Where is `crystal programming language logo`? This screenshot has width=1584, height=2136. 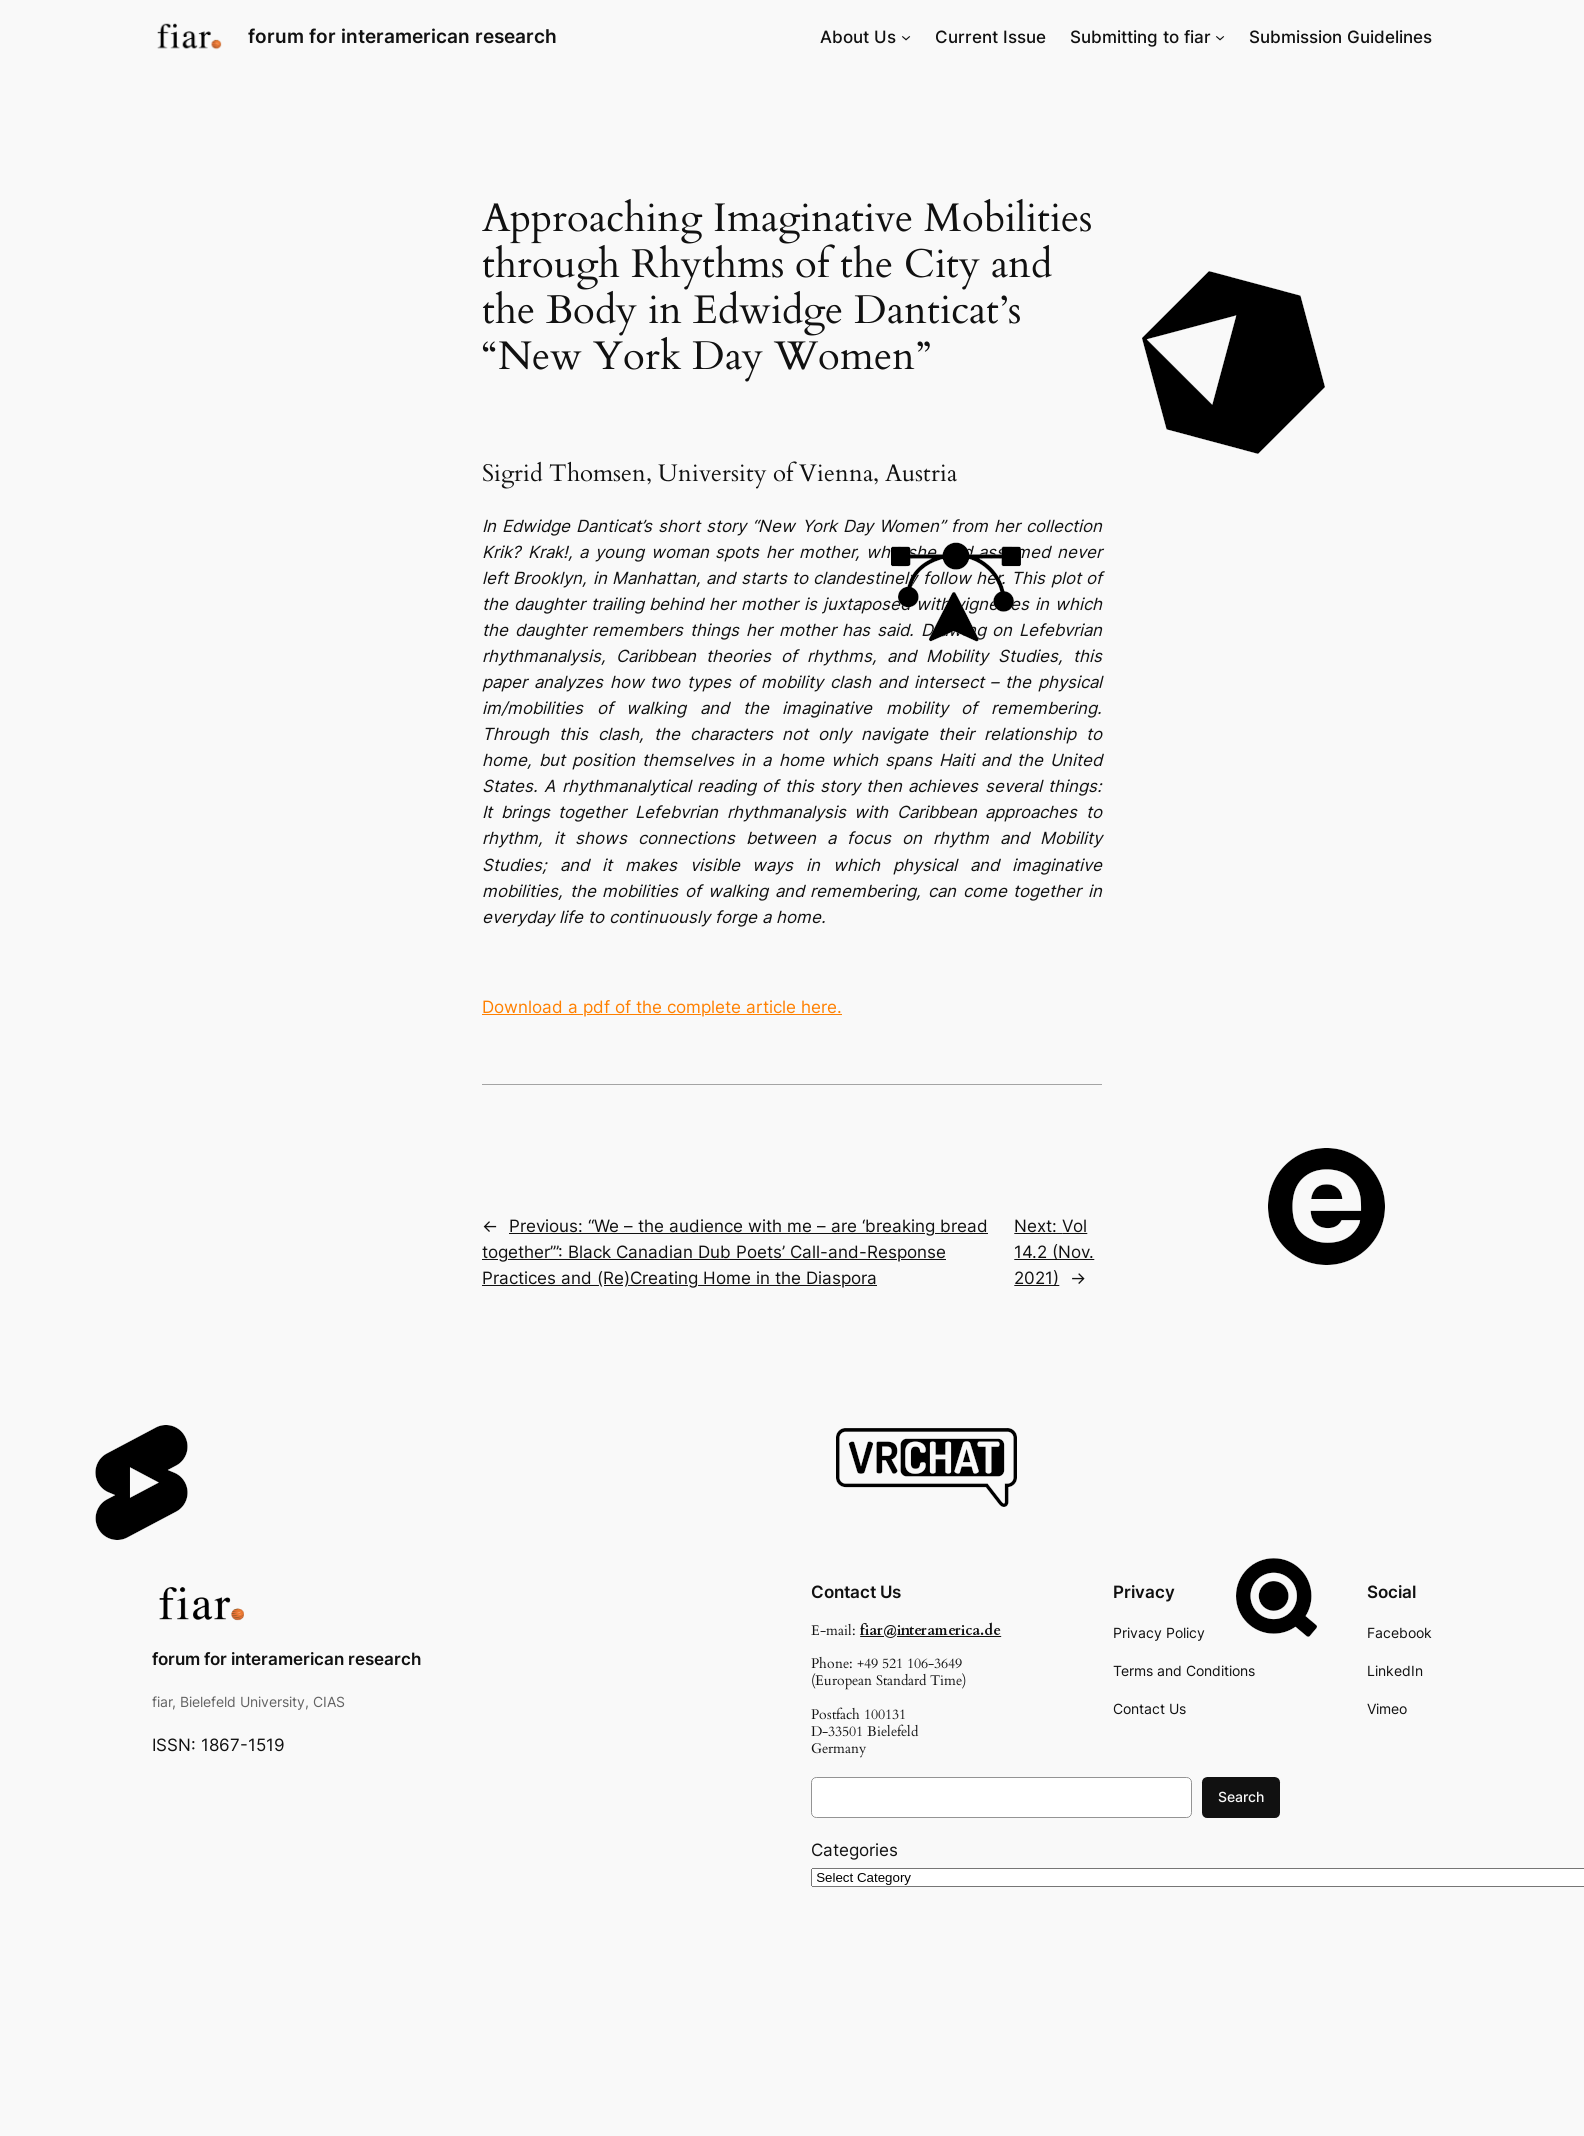
crystal programming language logo is located at coordinates (1233, 362).